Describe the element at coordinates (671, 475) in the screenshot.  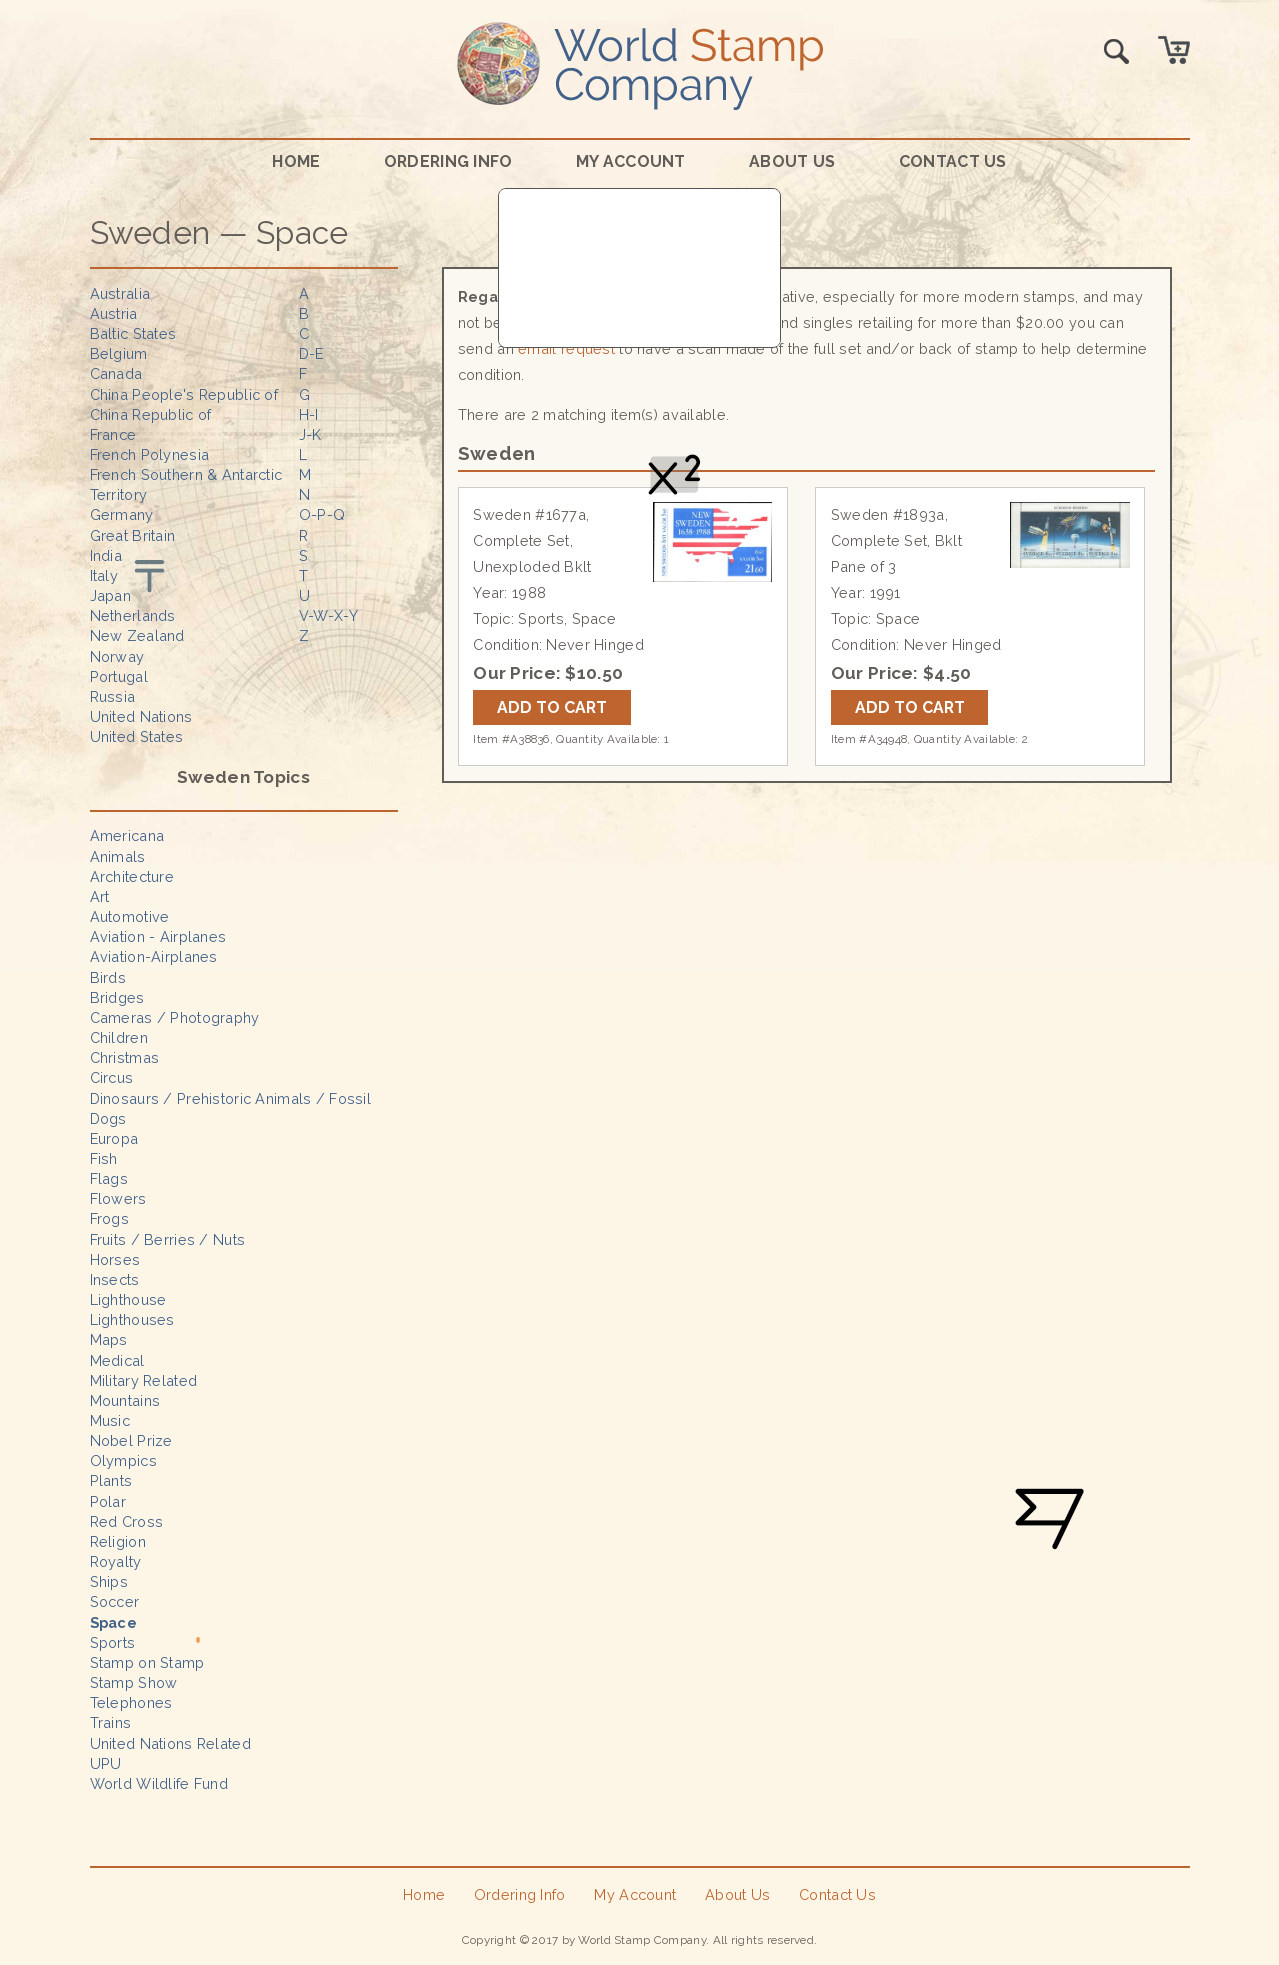
I see `format text as superscript` at that location.